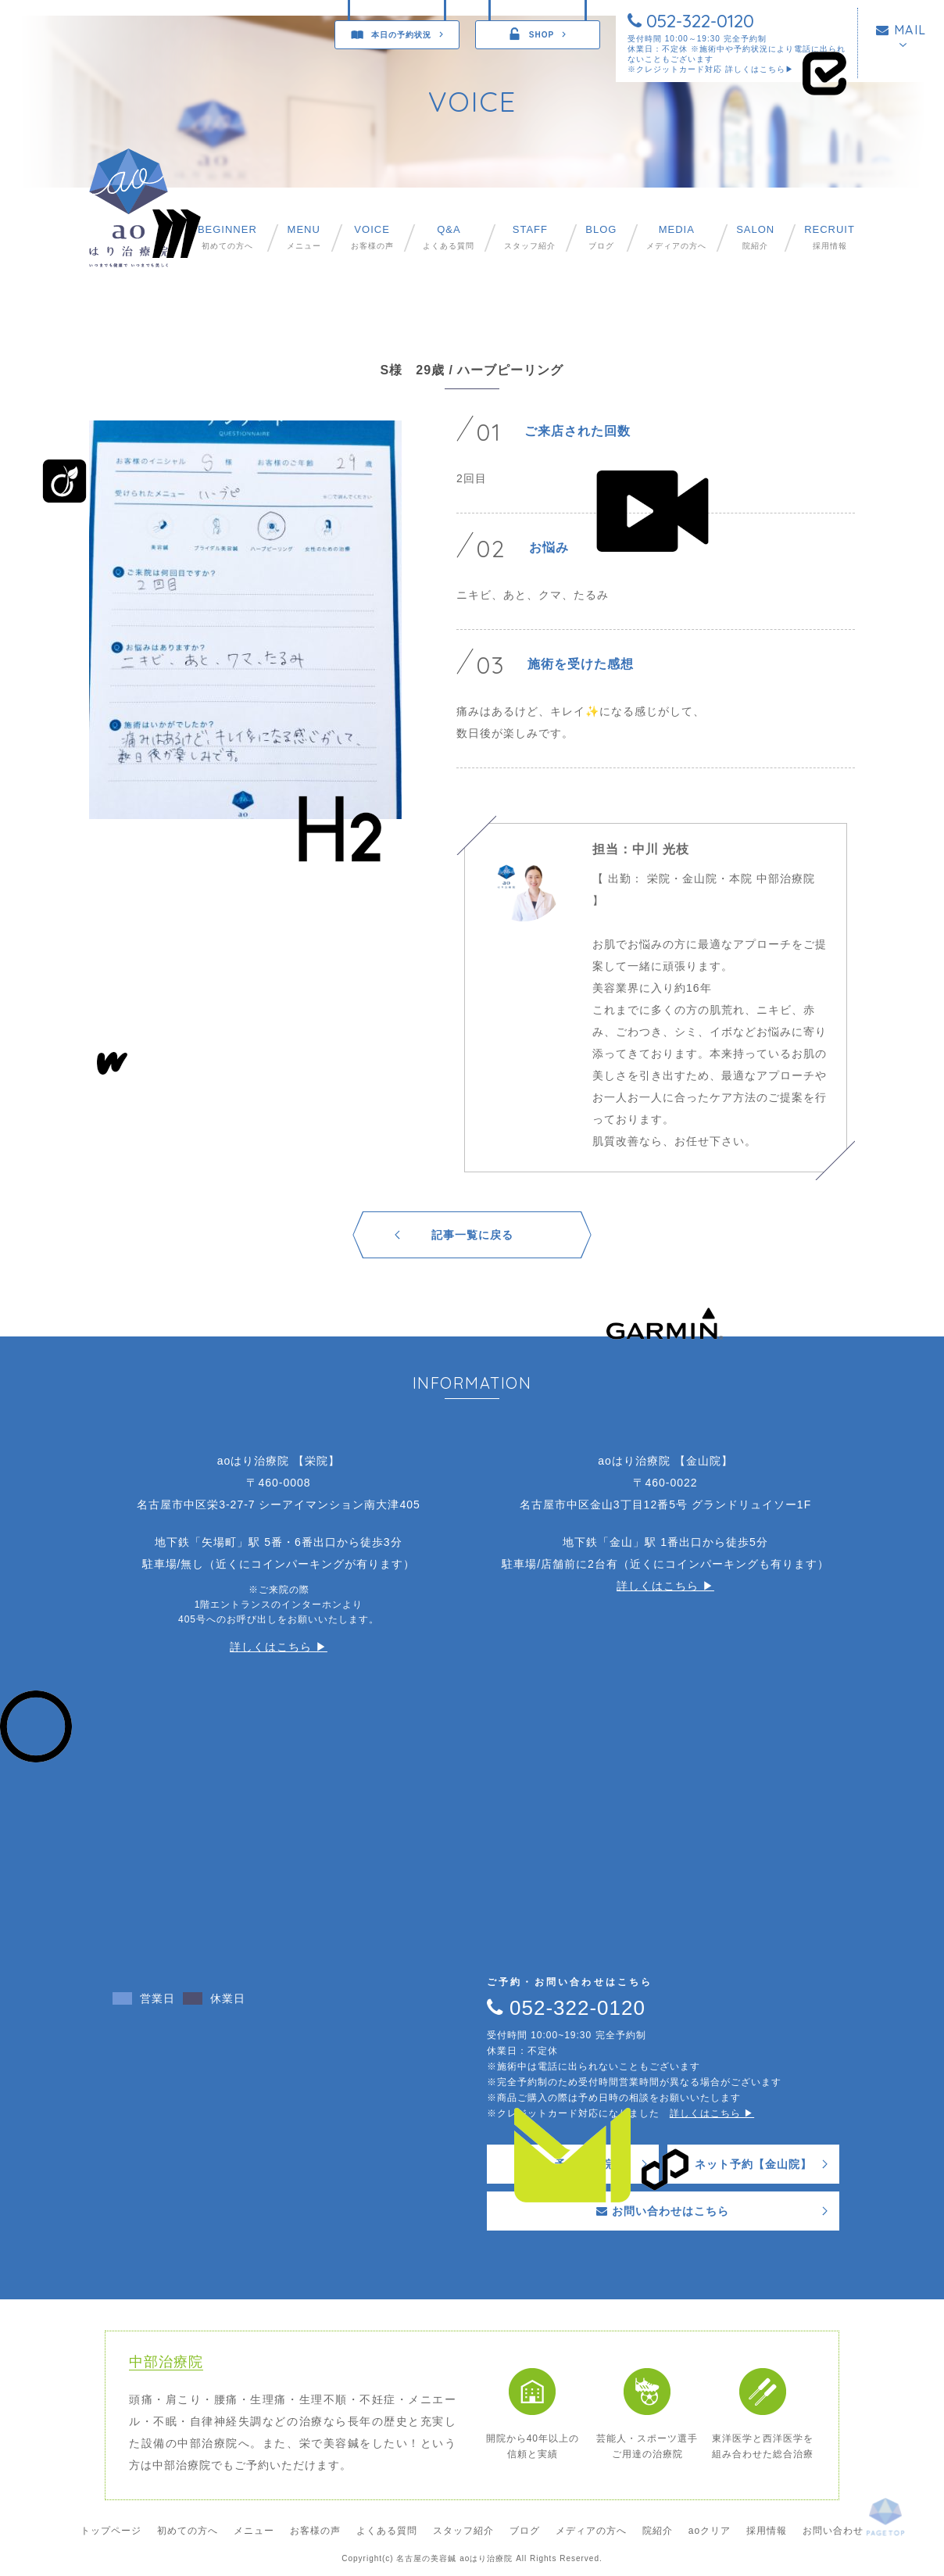 The image size is (944, 2576). I want to click on open viadeo professional networking app, so click(64, 481).